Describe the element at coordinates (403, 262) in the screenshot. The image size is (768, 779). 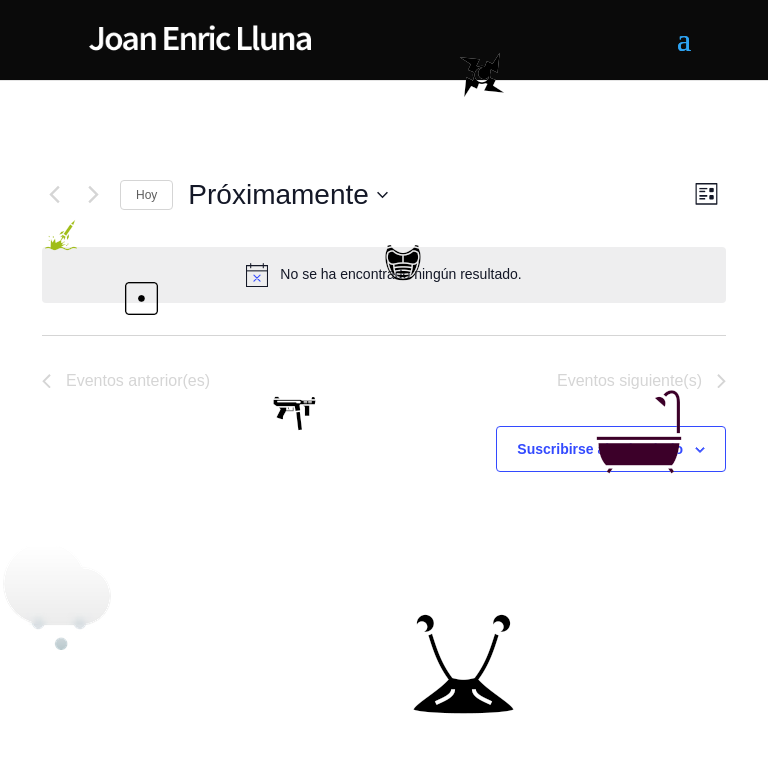
I see `select saiyan armor or battle suit equipment` at that location.